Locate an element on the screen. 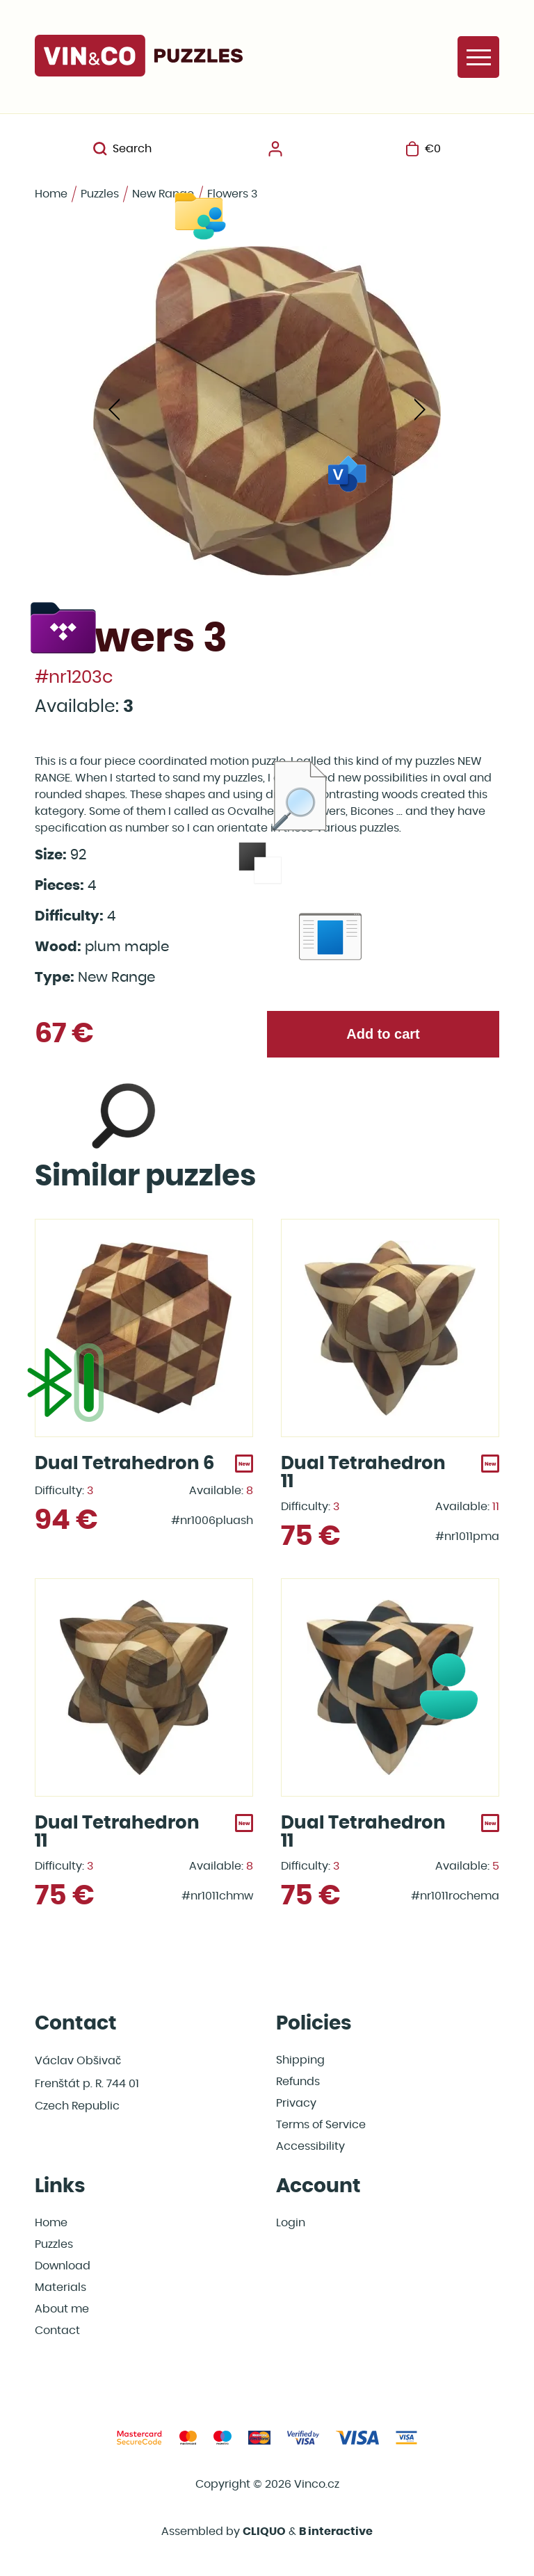 This screenshot has height=2576, width=534. toggle high contrast mode is located at coordinates (260, 864).